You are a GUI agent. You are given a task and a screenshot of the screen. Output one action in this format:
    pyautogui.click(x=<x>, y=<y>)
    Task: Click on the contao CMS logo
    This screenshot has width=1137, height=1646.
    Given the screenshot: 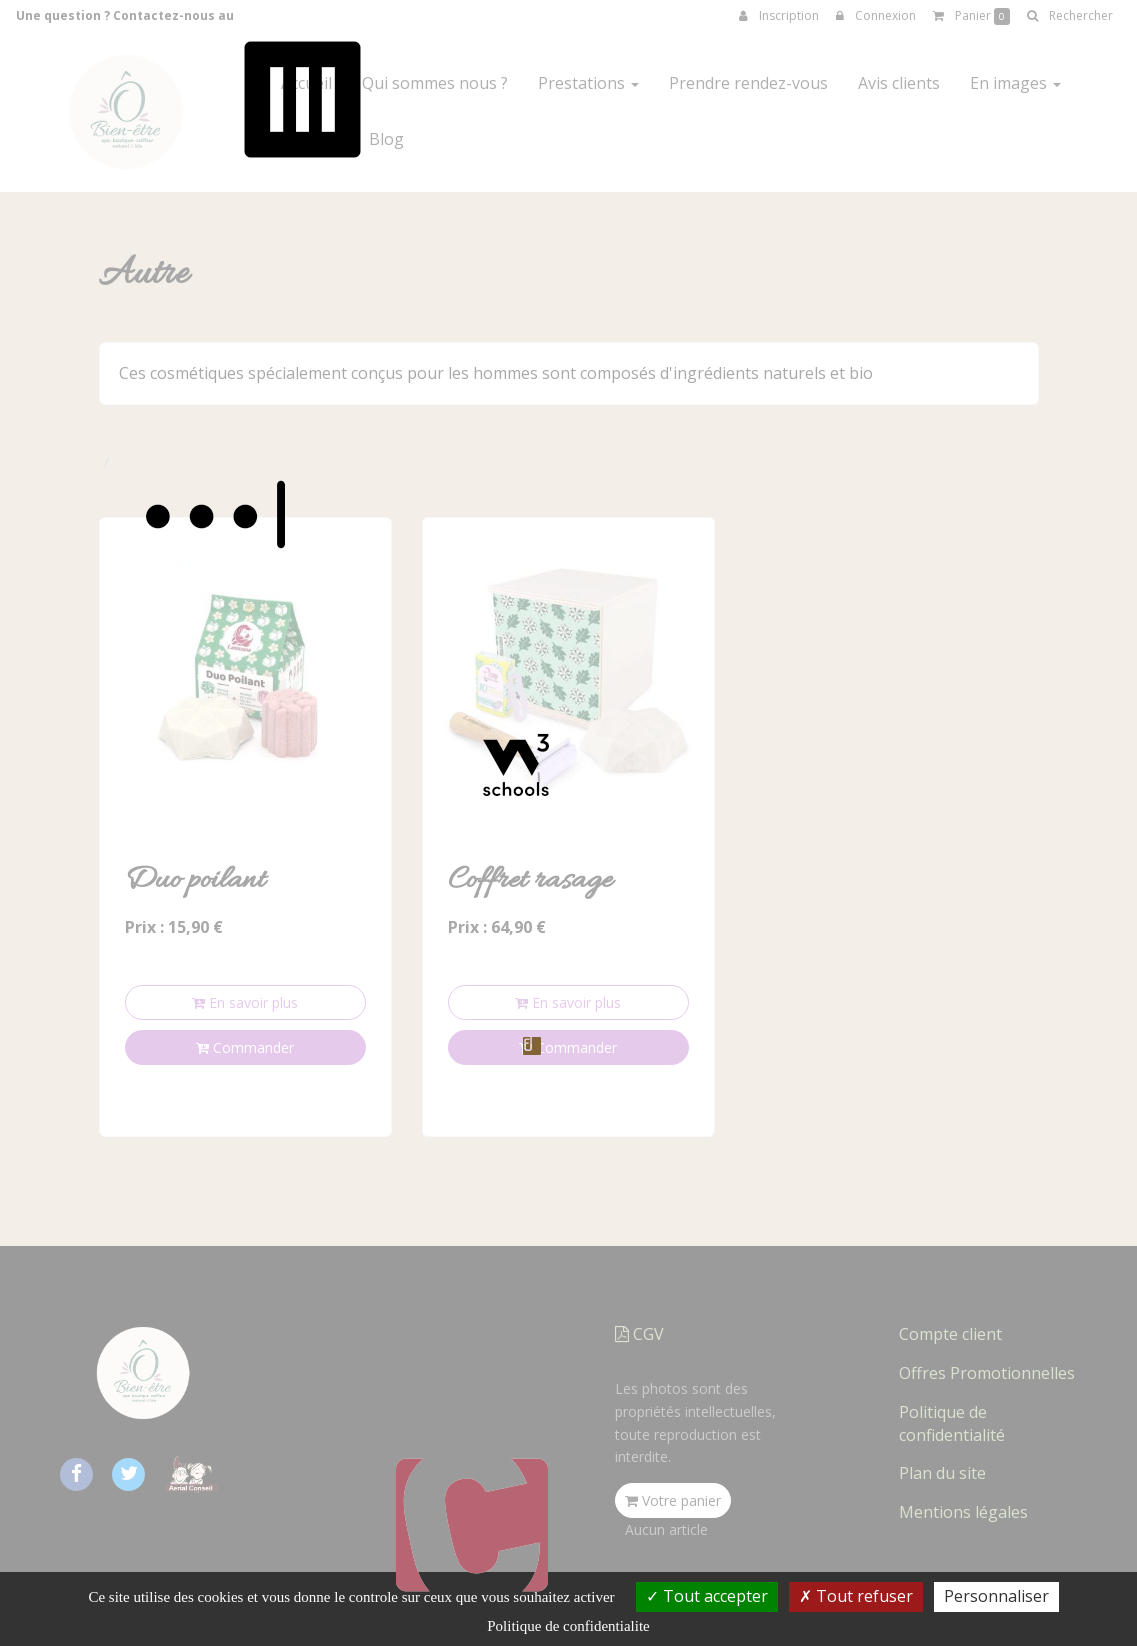 What is the action you would take?
    pyautogui.click(x=472, y=1525)
    